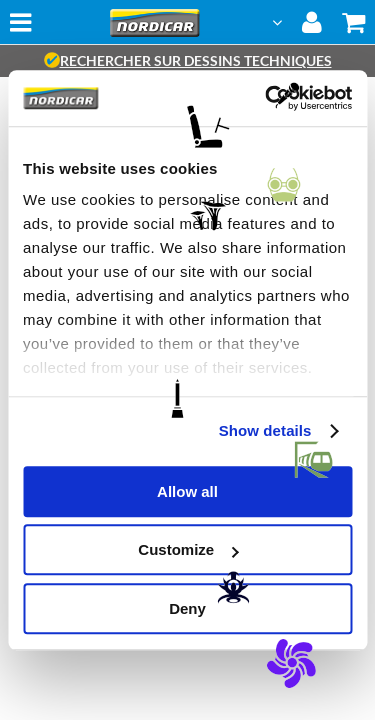 This screenshot has width=375, height=720. What do you see at coordinates (233, 587) in the screenshot?
I see `abstract game character or creature icon` at bounding box center [233, 587].